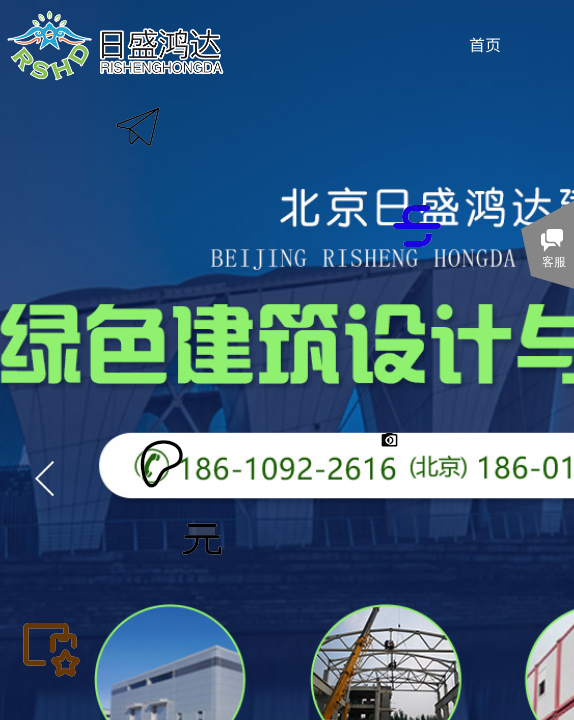  I want to click on open Telegram app, so click(139, 127).